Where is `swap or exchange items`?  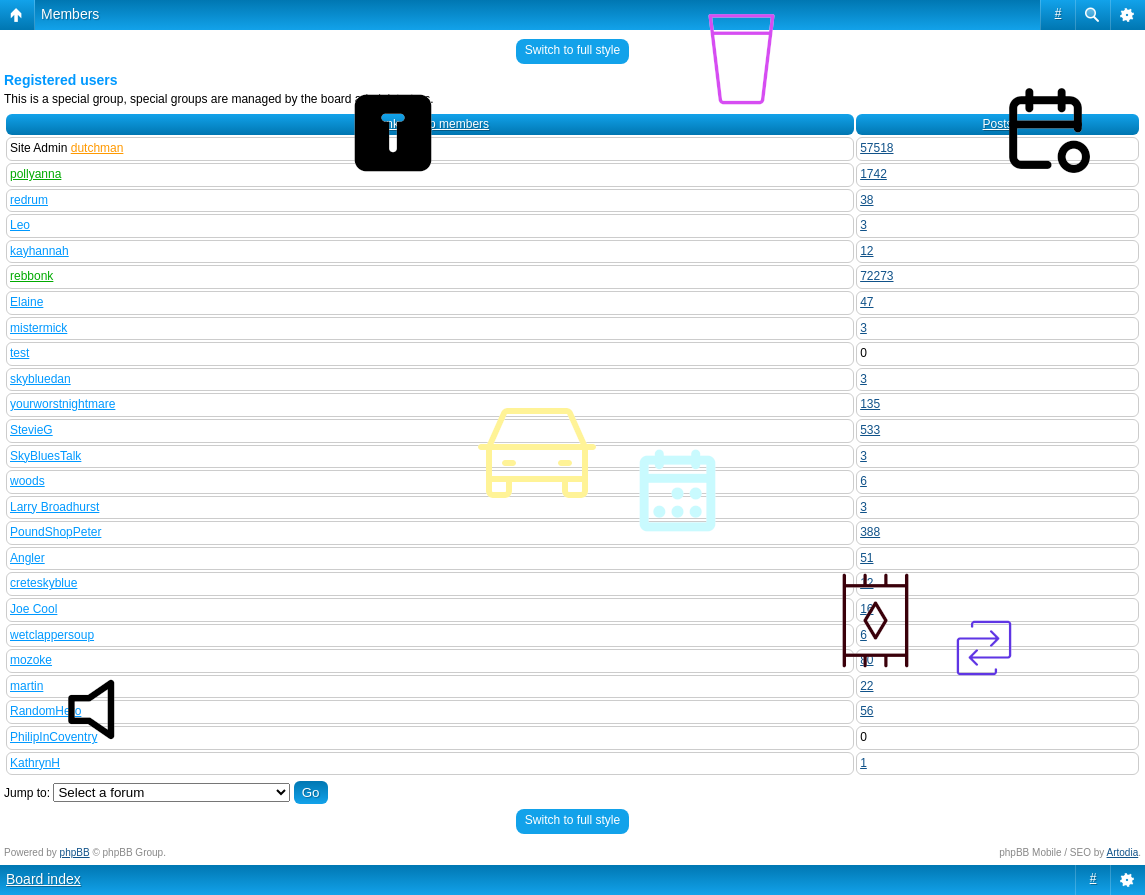
swap or exchange items is located at coordinates (984, 648).